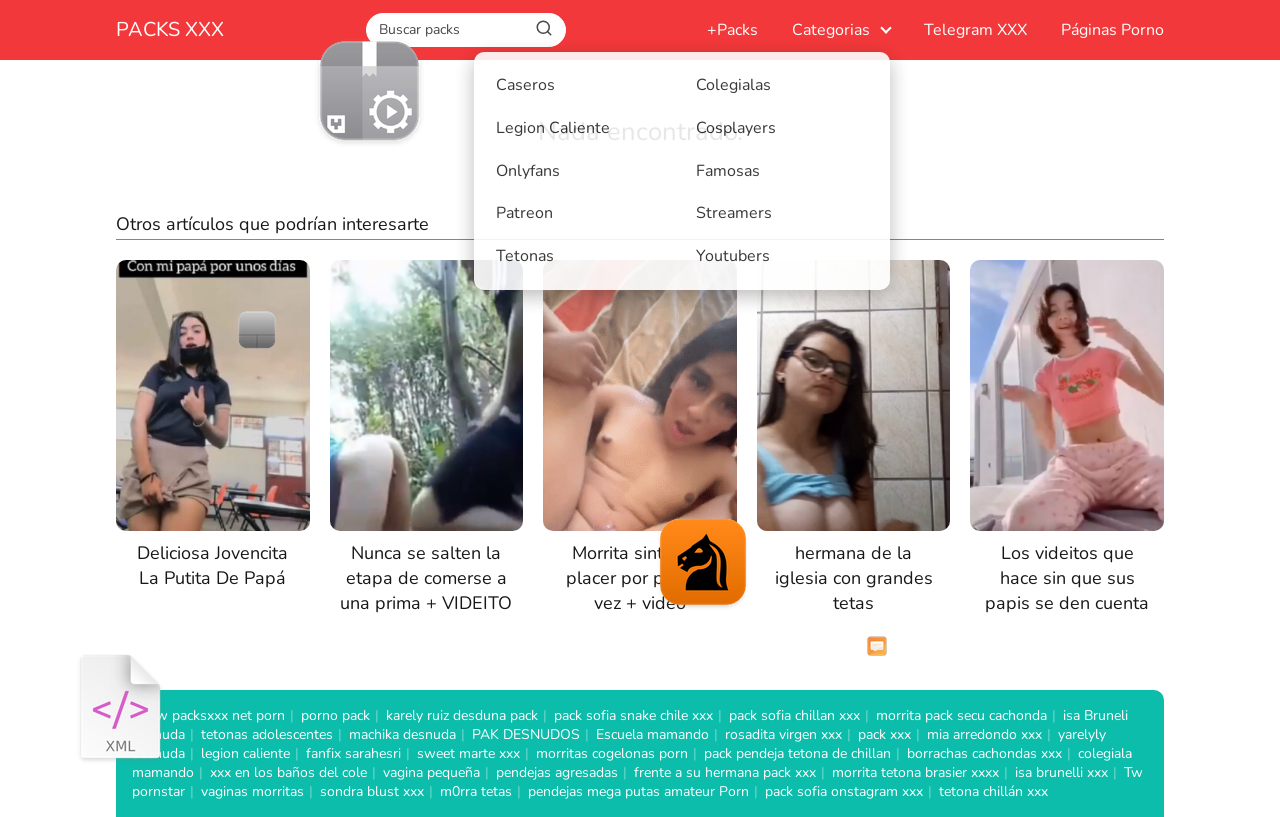 The width and height of the screenshot is (1280, 817). Describe the element at coordinates (877, 646) in the screenshot. I see `open chatty messaging app` at that location.